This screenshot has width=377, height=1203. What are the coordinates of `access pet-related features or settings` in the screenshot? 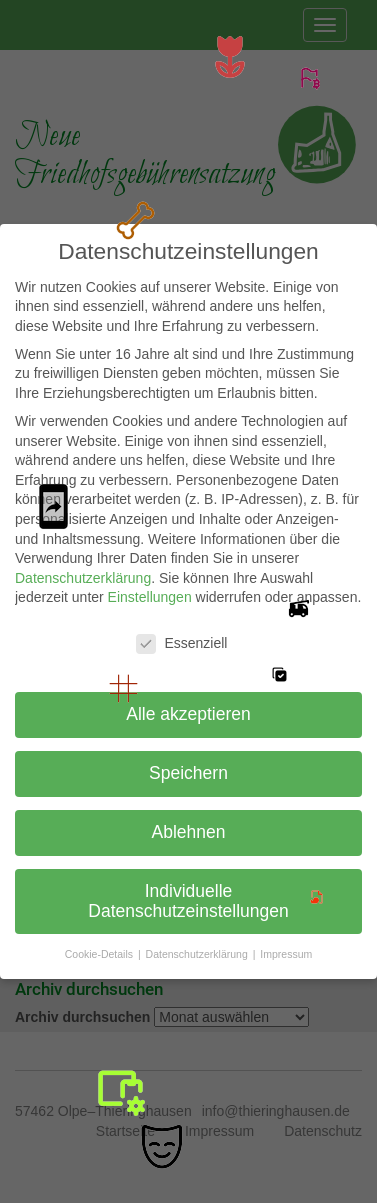 It's located at (135, 220).